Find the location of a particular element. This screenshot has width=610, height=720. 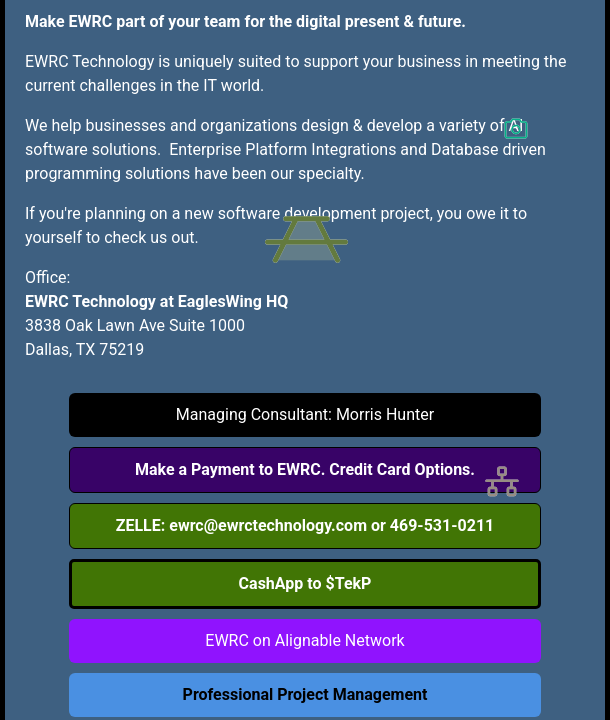

take a photo is located at coordinates (516, 129).